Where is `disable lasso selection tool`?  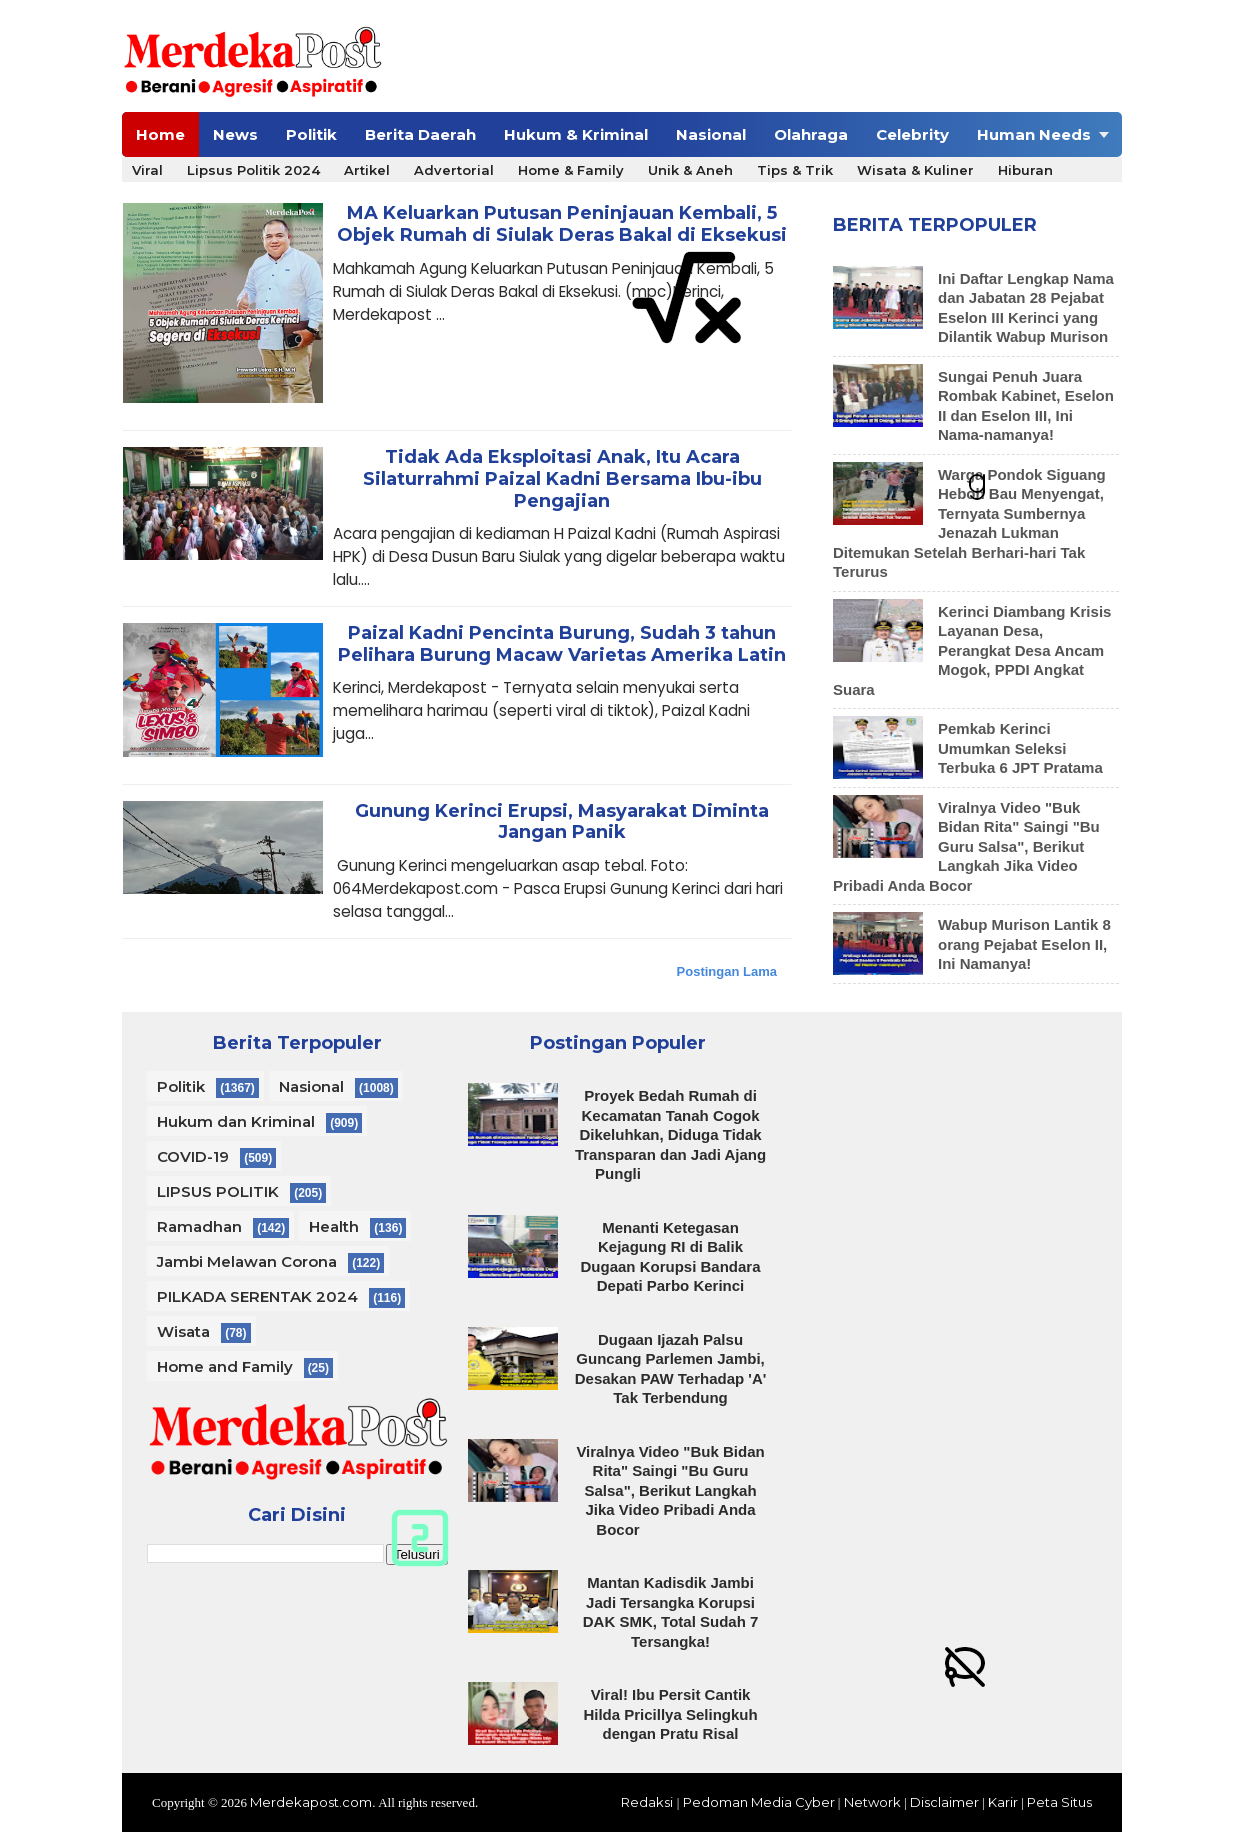 disable lasso selection tool is located at coordinates (965, 1667).